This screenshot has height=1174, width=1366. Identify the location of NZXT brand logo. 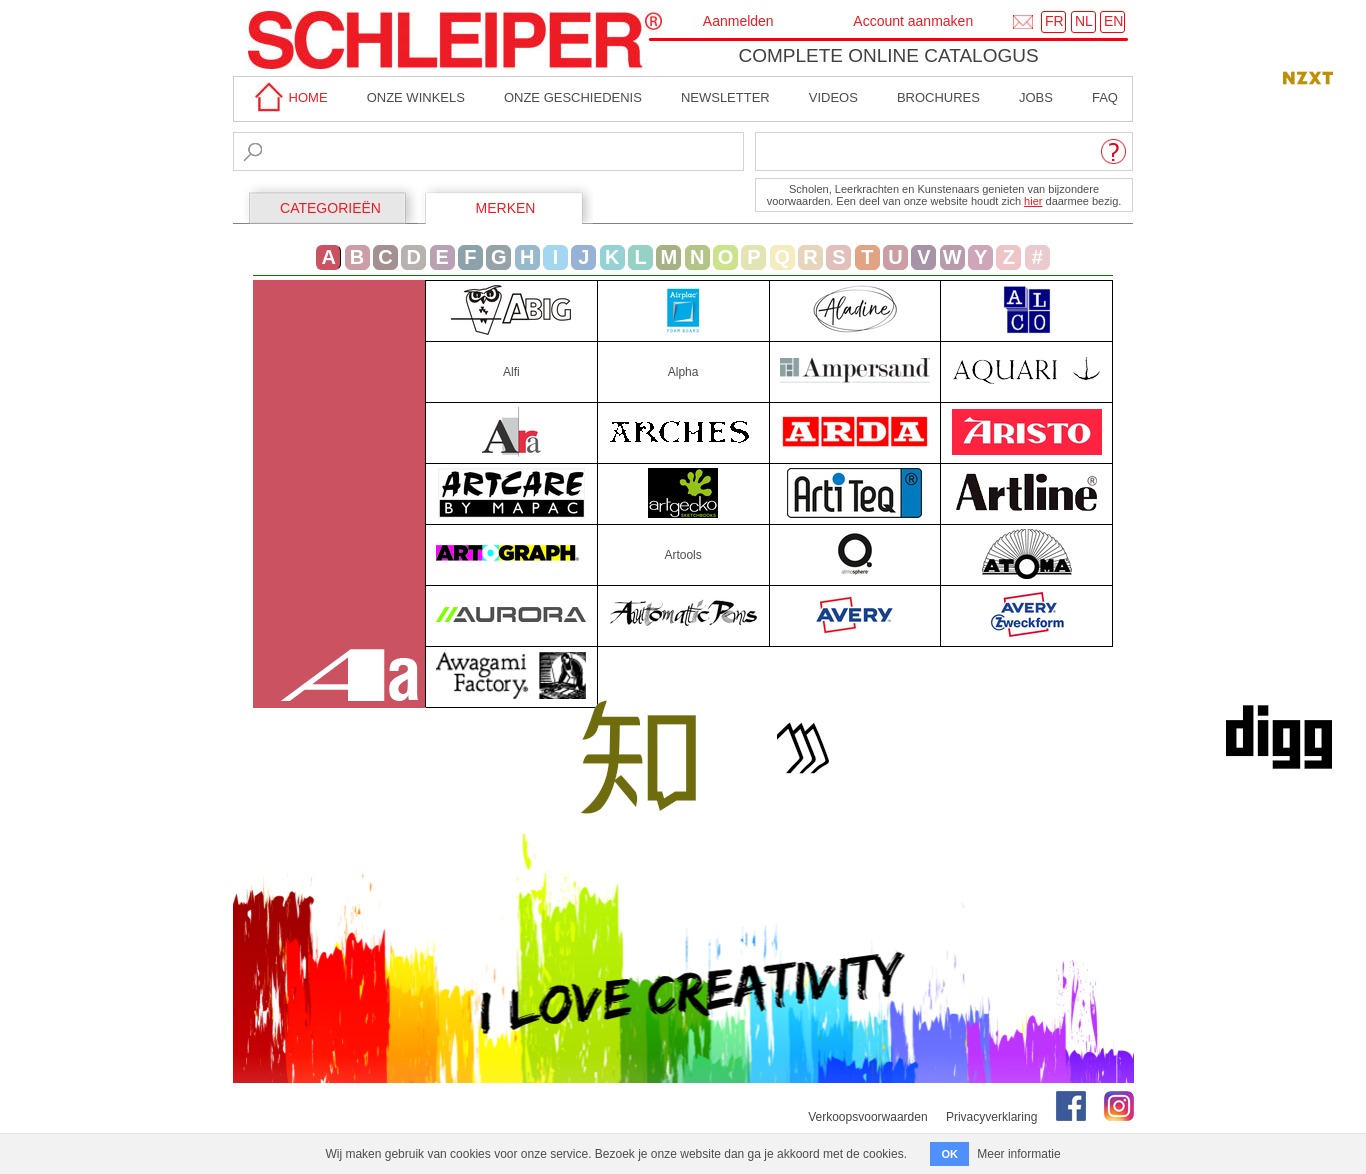
(1308, 78).